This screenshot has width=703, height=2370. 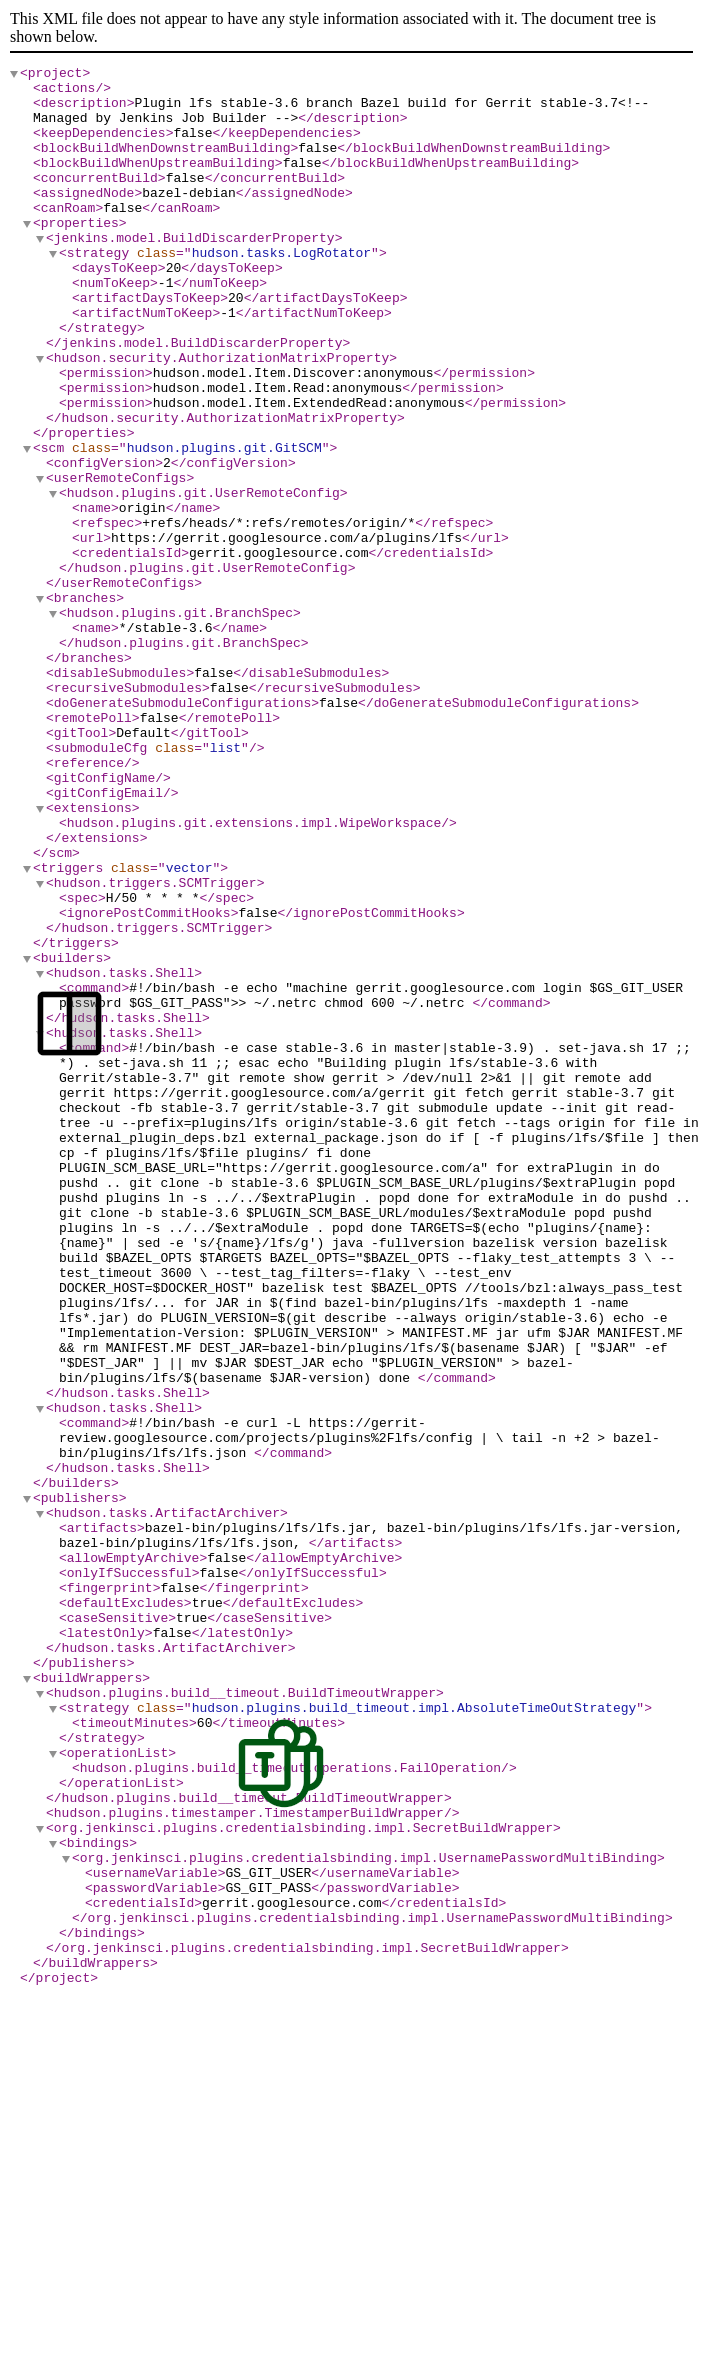 What do you see at coordinates (69, 1023) in the screenshot?
I see `toggle half-screen or split view mode` at bounding box center [69, 1023].